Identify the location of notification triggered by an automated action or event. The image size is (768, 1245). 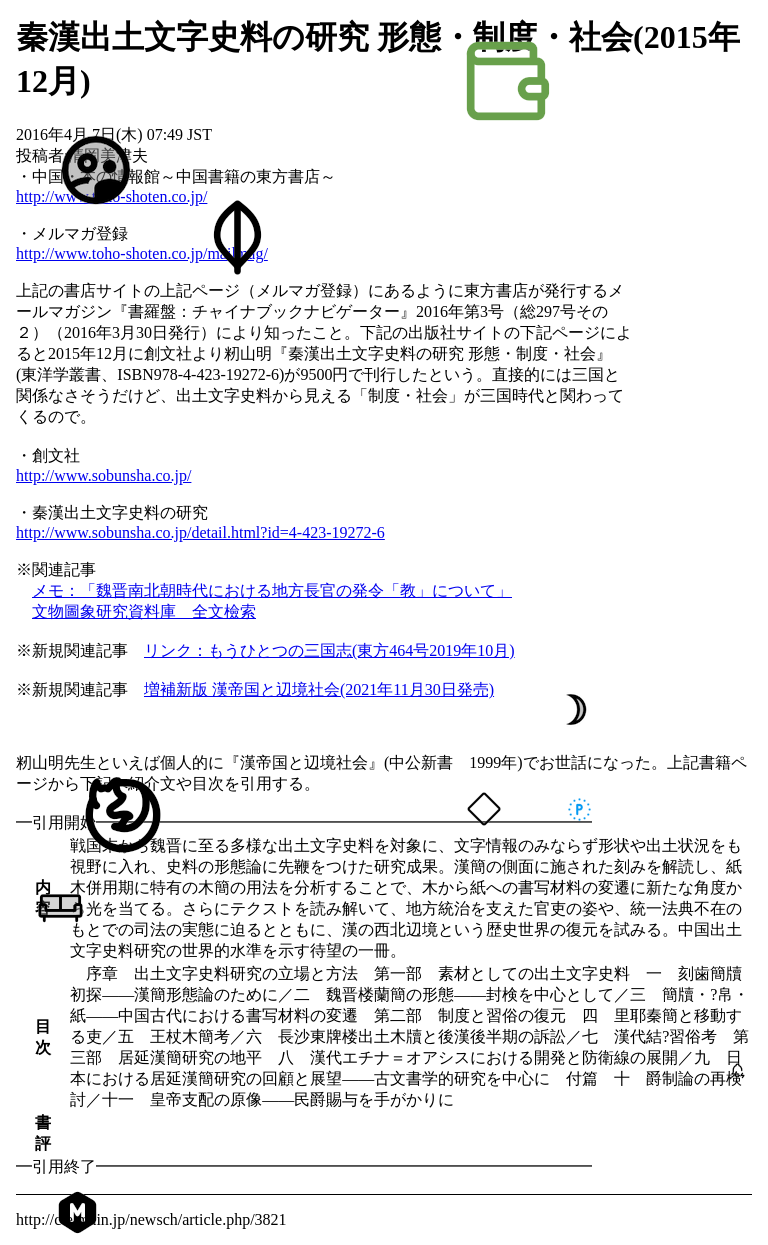
(737, 1070).